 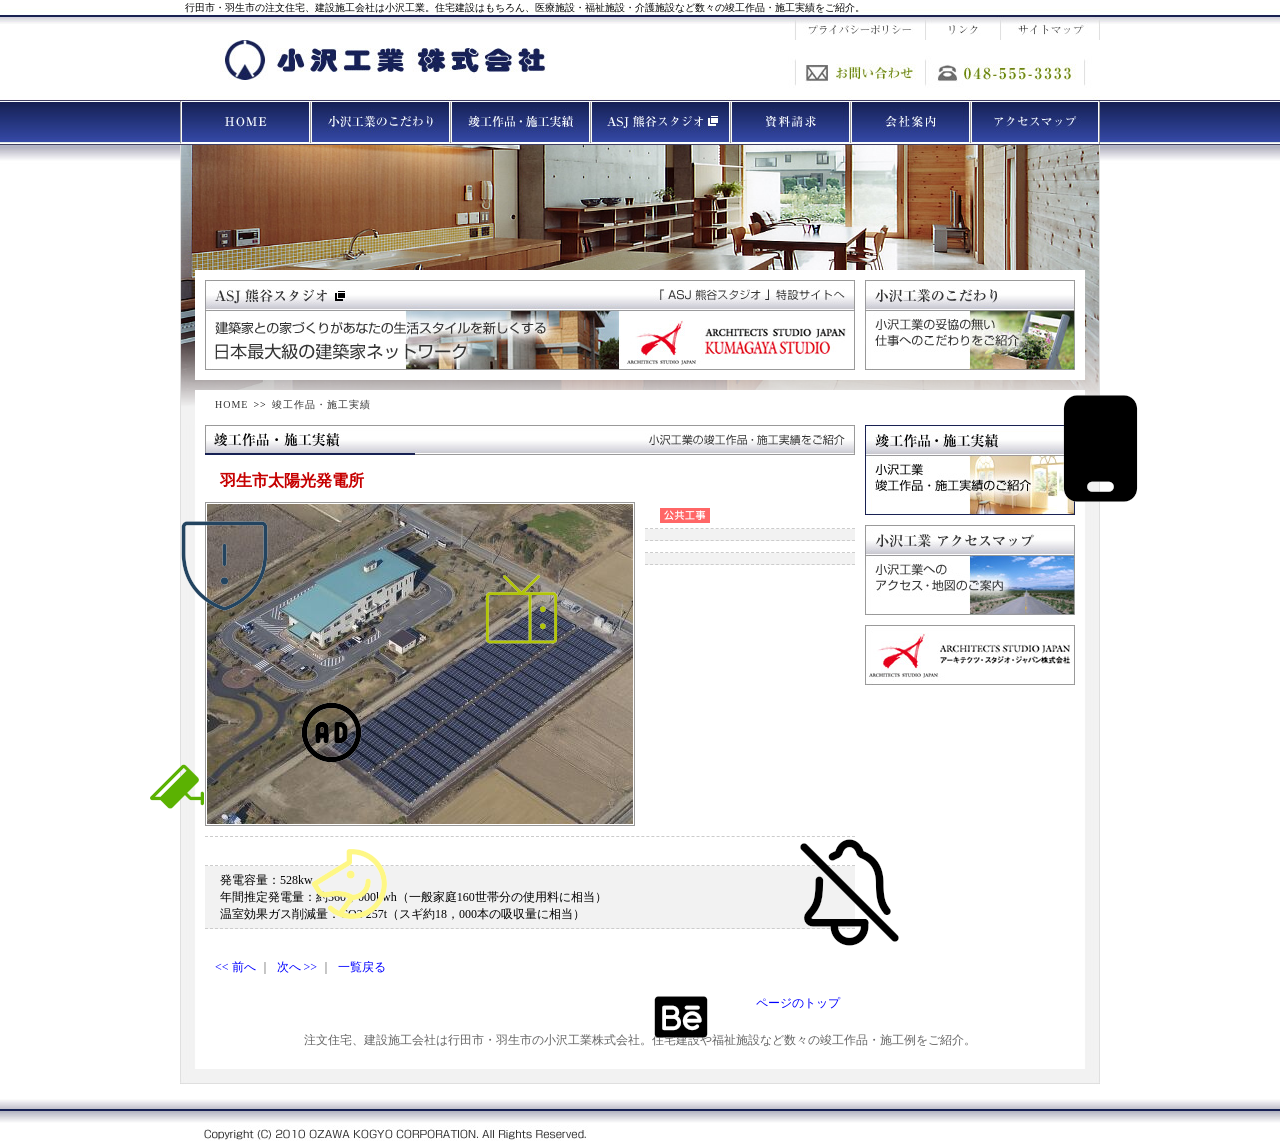 What do you see at coordinates (224, 560) in the screenshot?
I see `security warning or alert detected` at bounding box center [224, 560].